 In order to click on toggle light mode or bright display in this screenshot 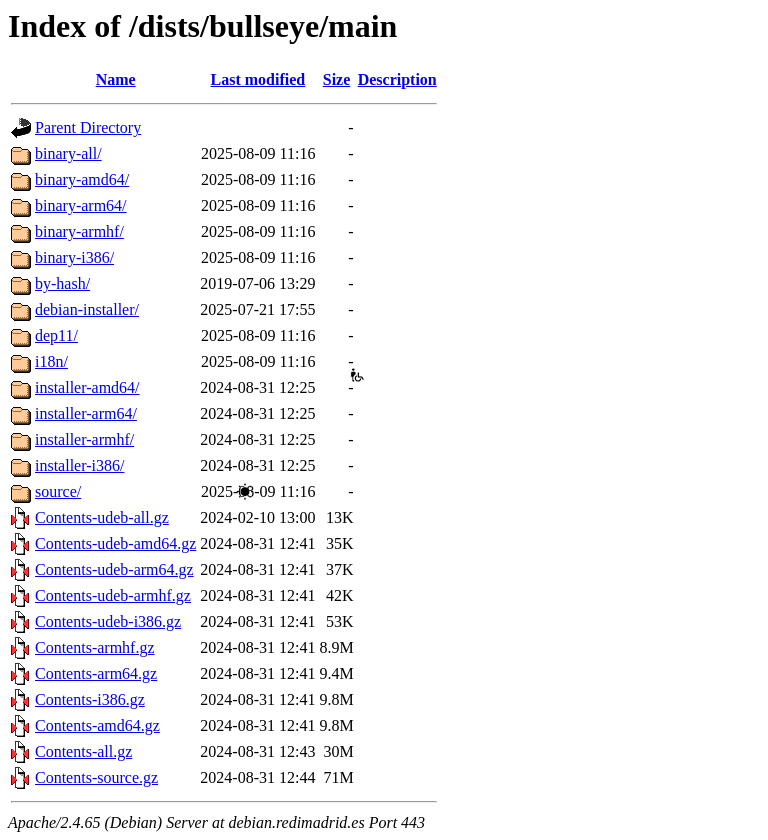, I will do `click(245, 492)`.